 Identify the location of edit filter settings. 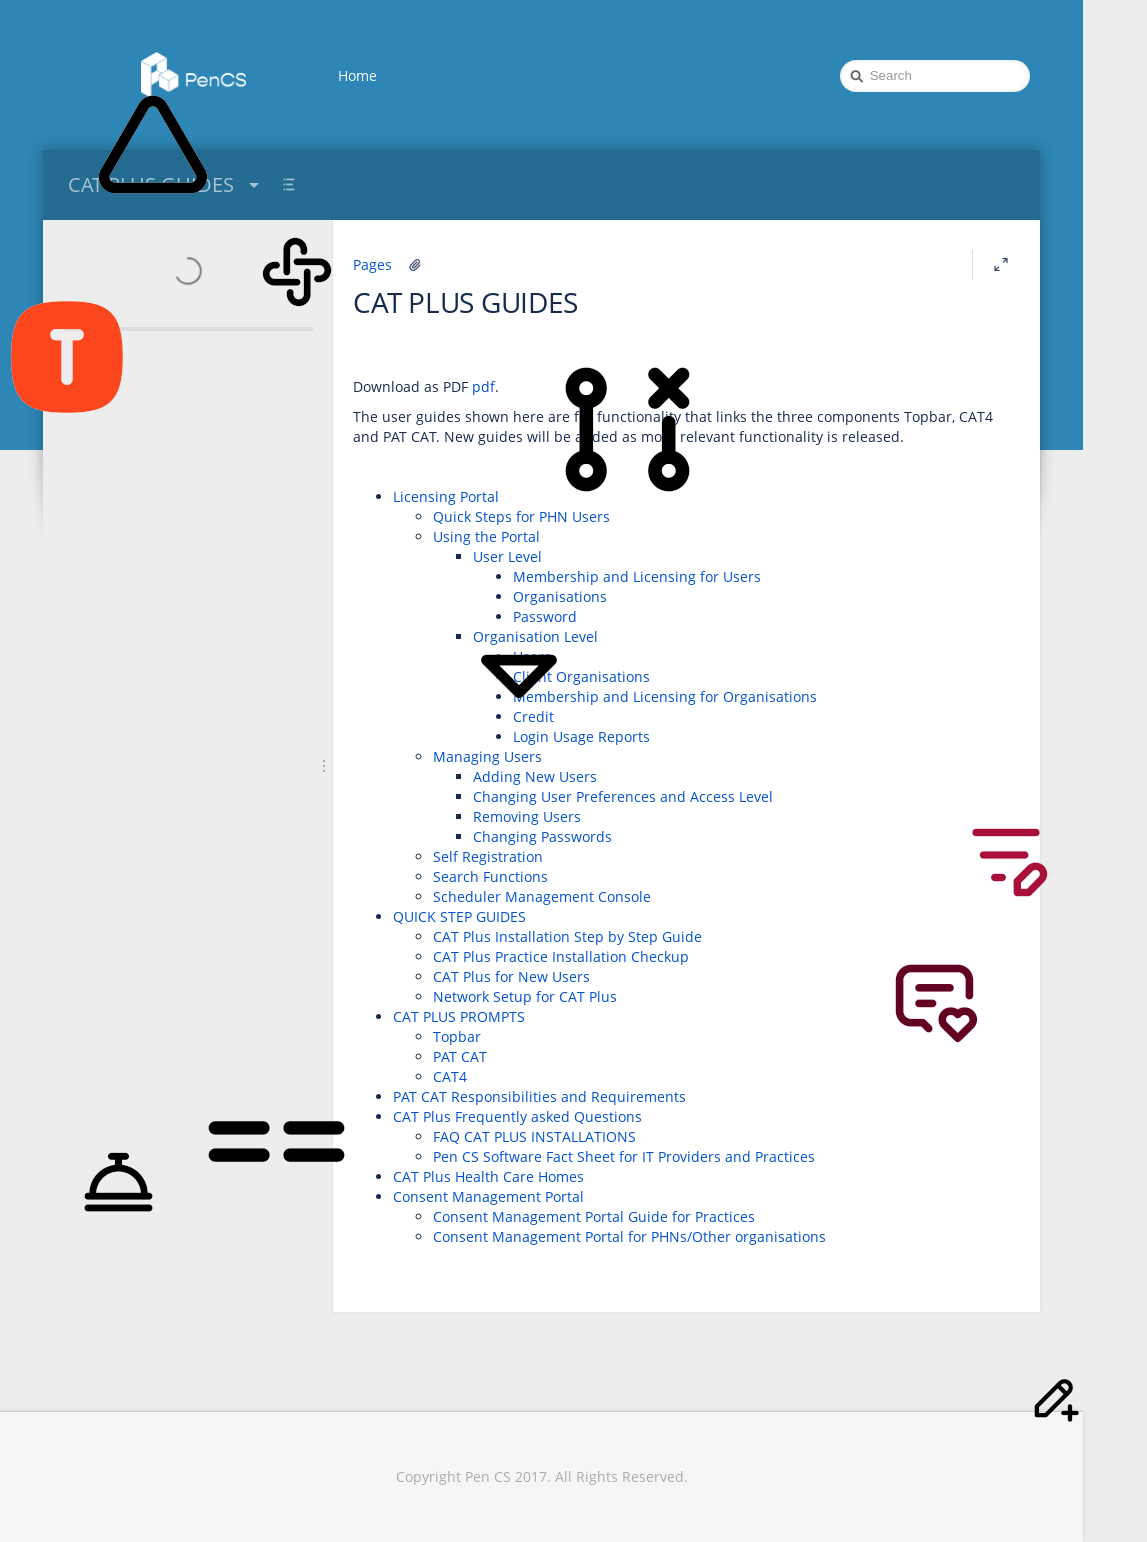
(1006, 855).